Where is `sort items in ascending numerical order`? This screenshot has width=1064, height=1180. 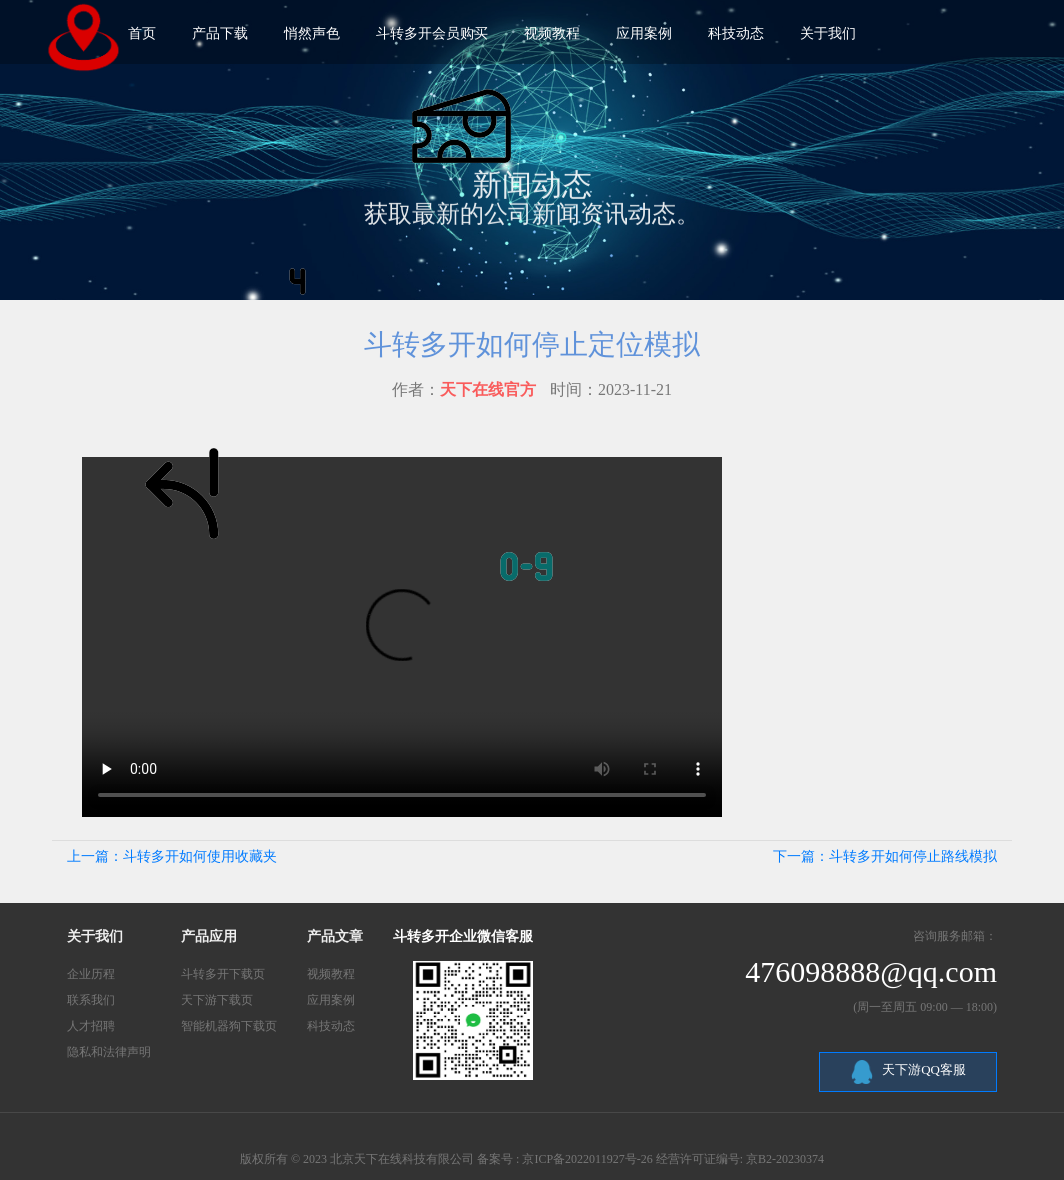 sort items in ascending numerical order is located at coordinates (526, 566).